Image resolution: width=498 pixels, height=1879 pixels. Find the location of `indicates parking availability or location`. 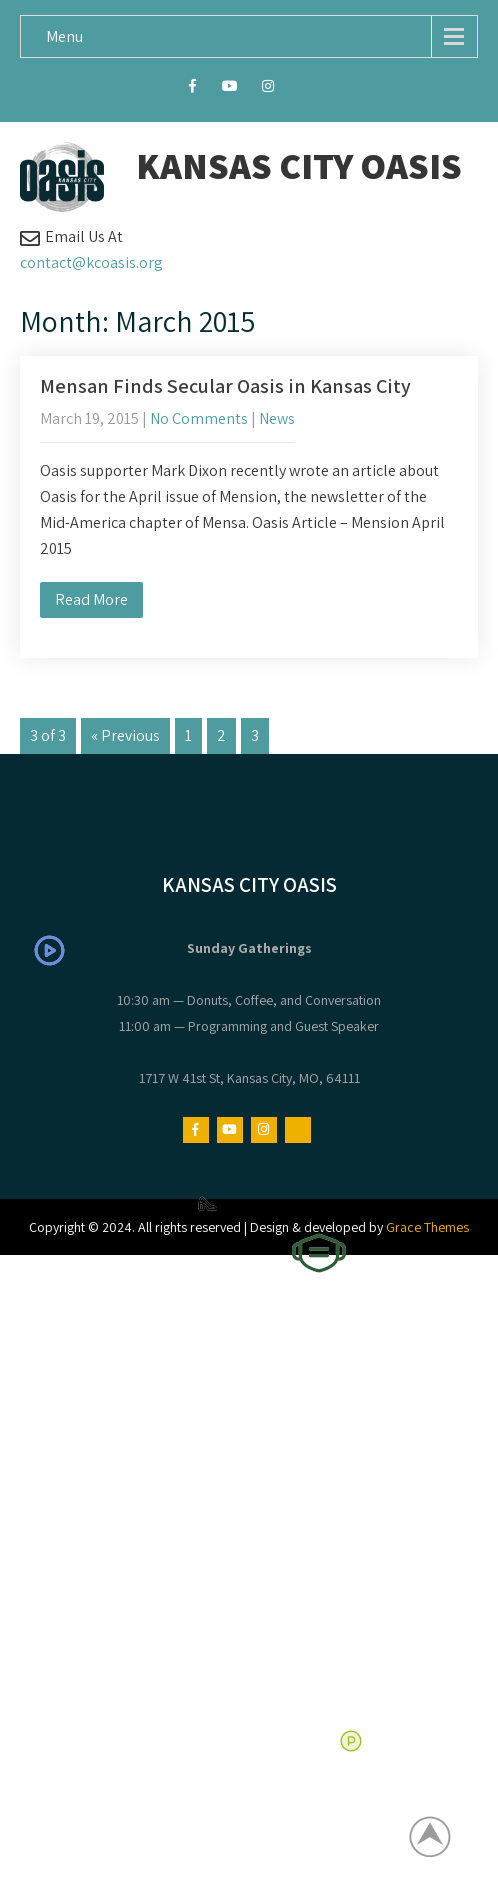

indicates parking availability or location is located at coordinates (351, 1741).